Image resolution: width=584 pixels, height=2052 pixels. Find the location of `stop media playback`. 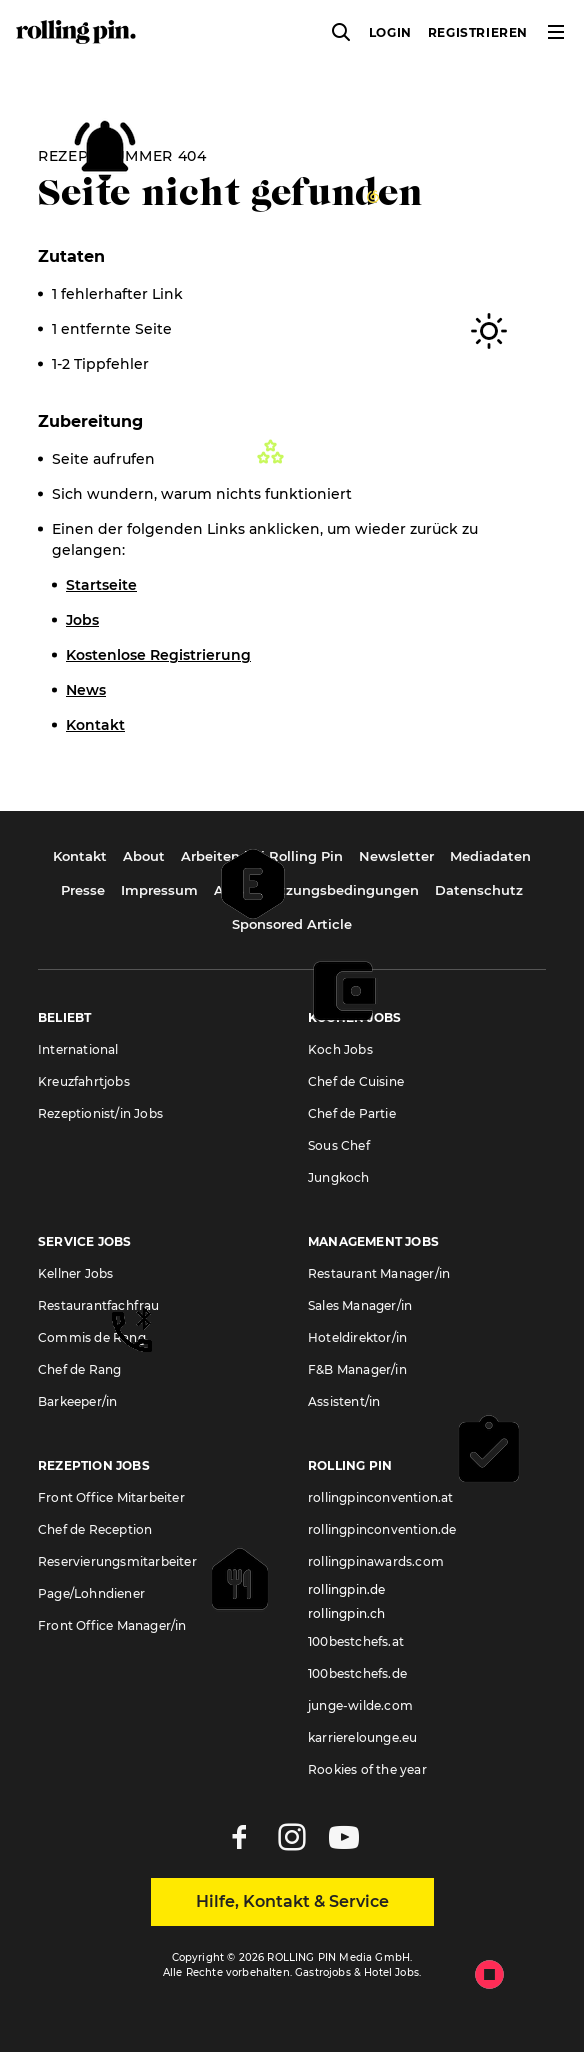

stop media playback is located at coordinates (489, 1974).